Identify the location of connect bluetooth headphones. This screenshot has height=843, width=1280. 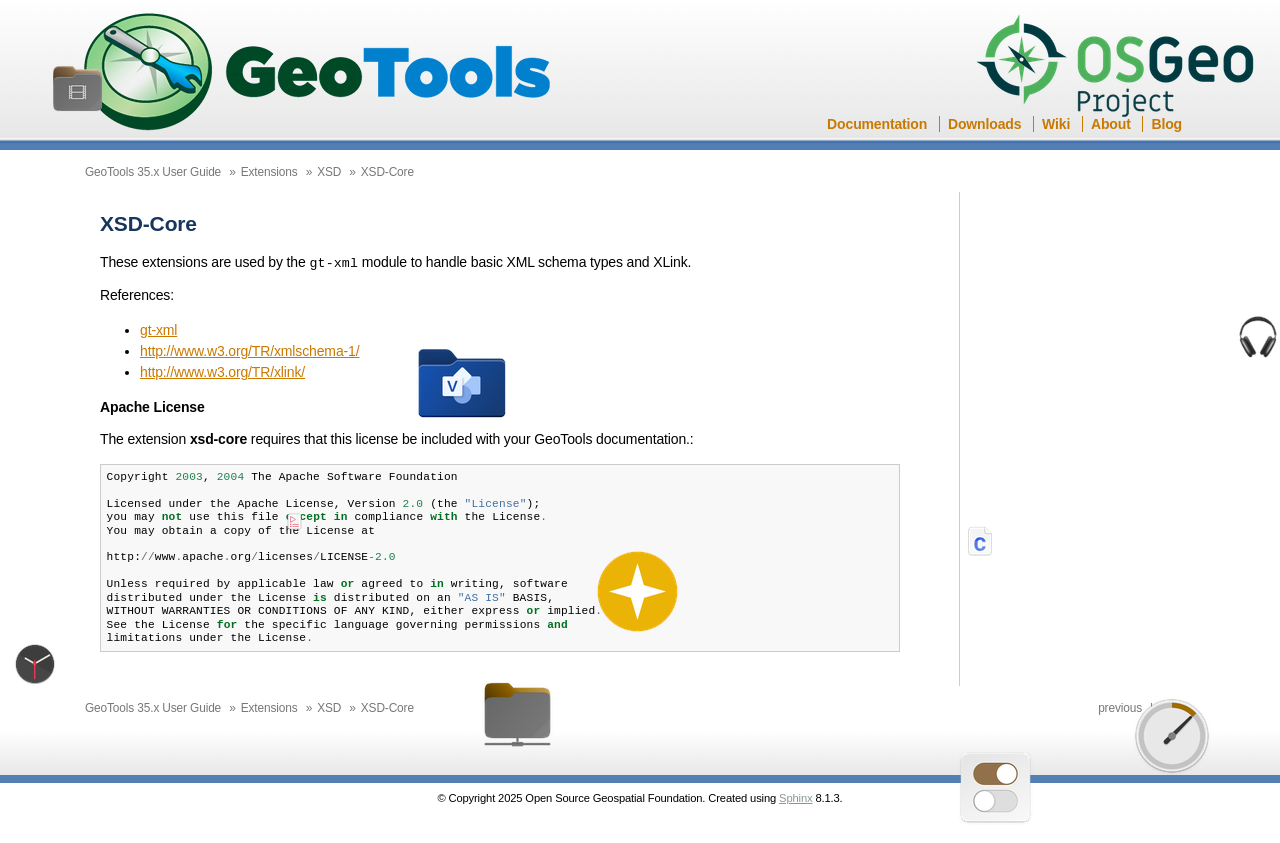
(1258, 337).